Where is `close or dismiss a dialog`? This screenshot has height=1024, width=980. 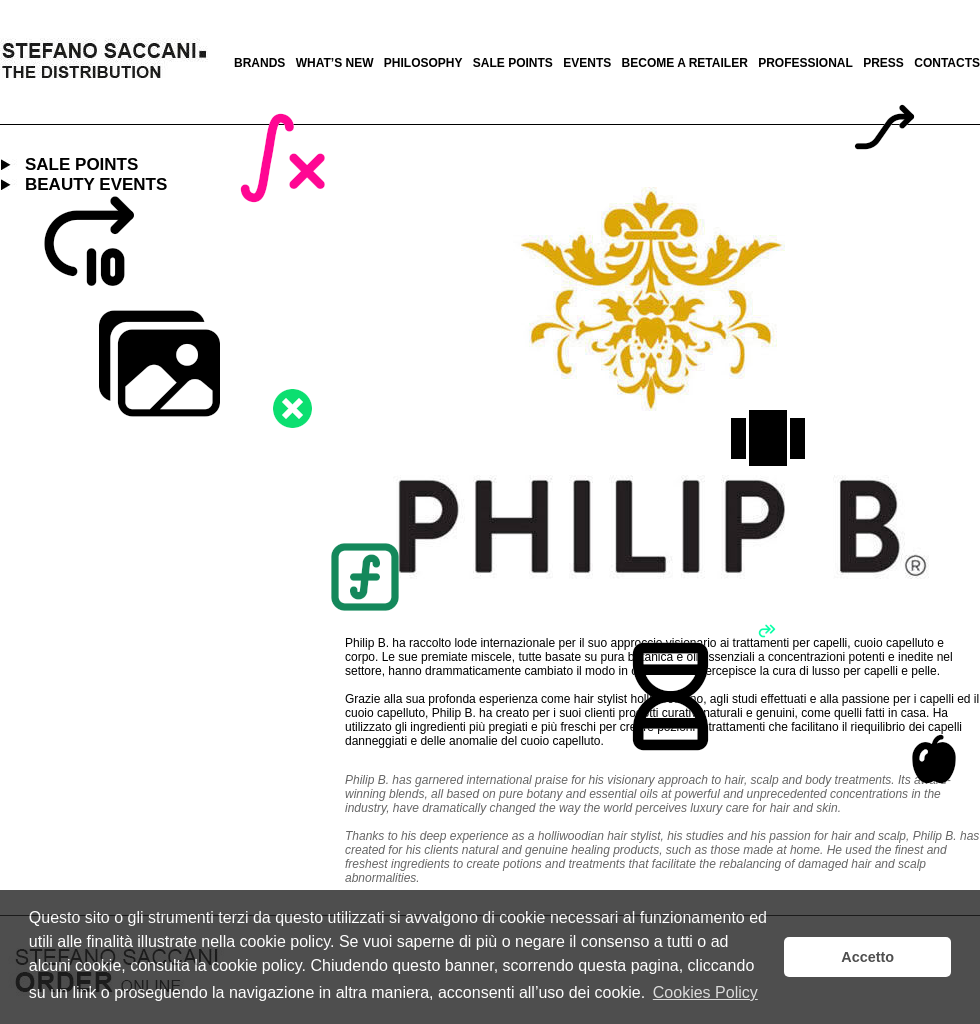 close or dismiss a dialog is located at coordinates (292, 408).